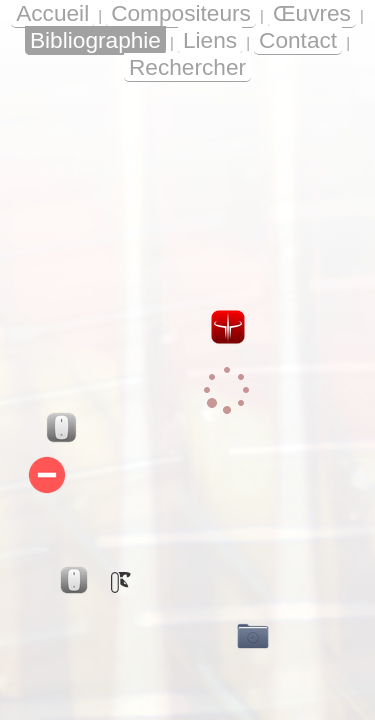 The width and height of the screenshot is (375, 720). What do you see at coordinates (253, 636) in the screenshot?
I see `access temporary files folder` at bounding box center [253, 636].